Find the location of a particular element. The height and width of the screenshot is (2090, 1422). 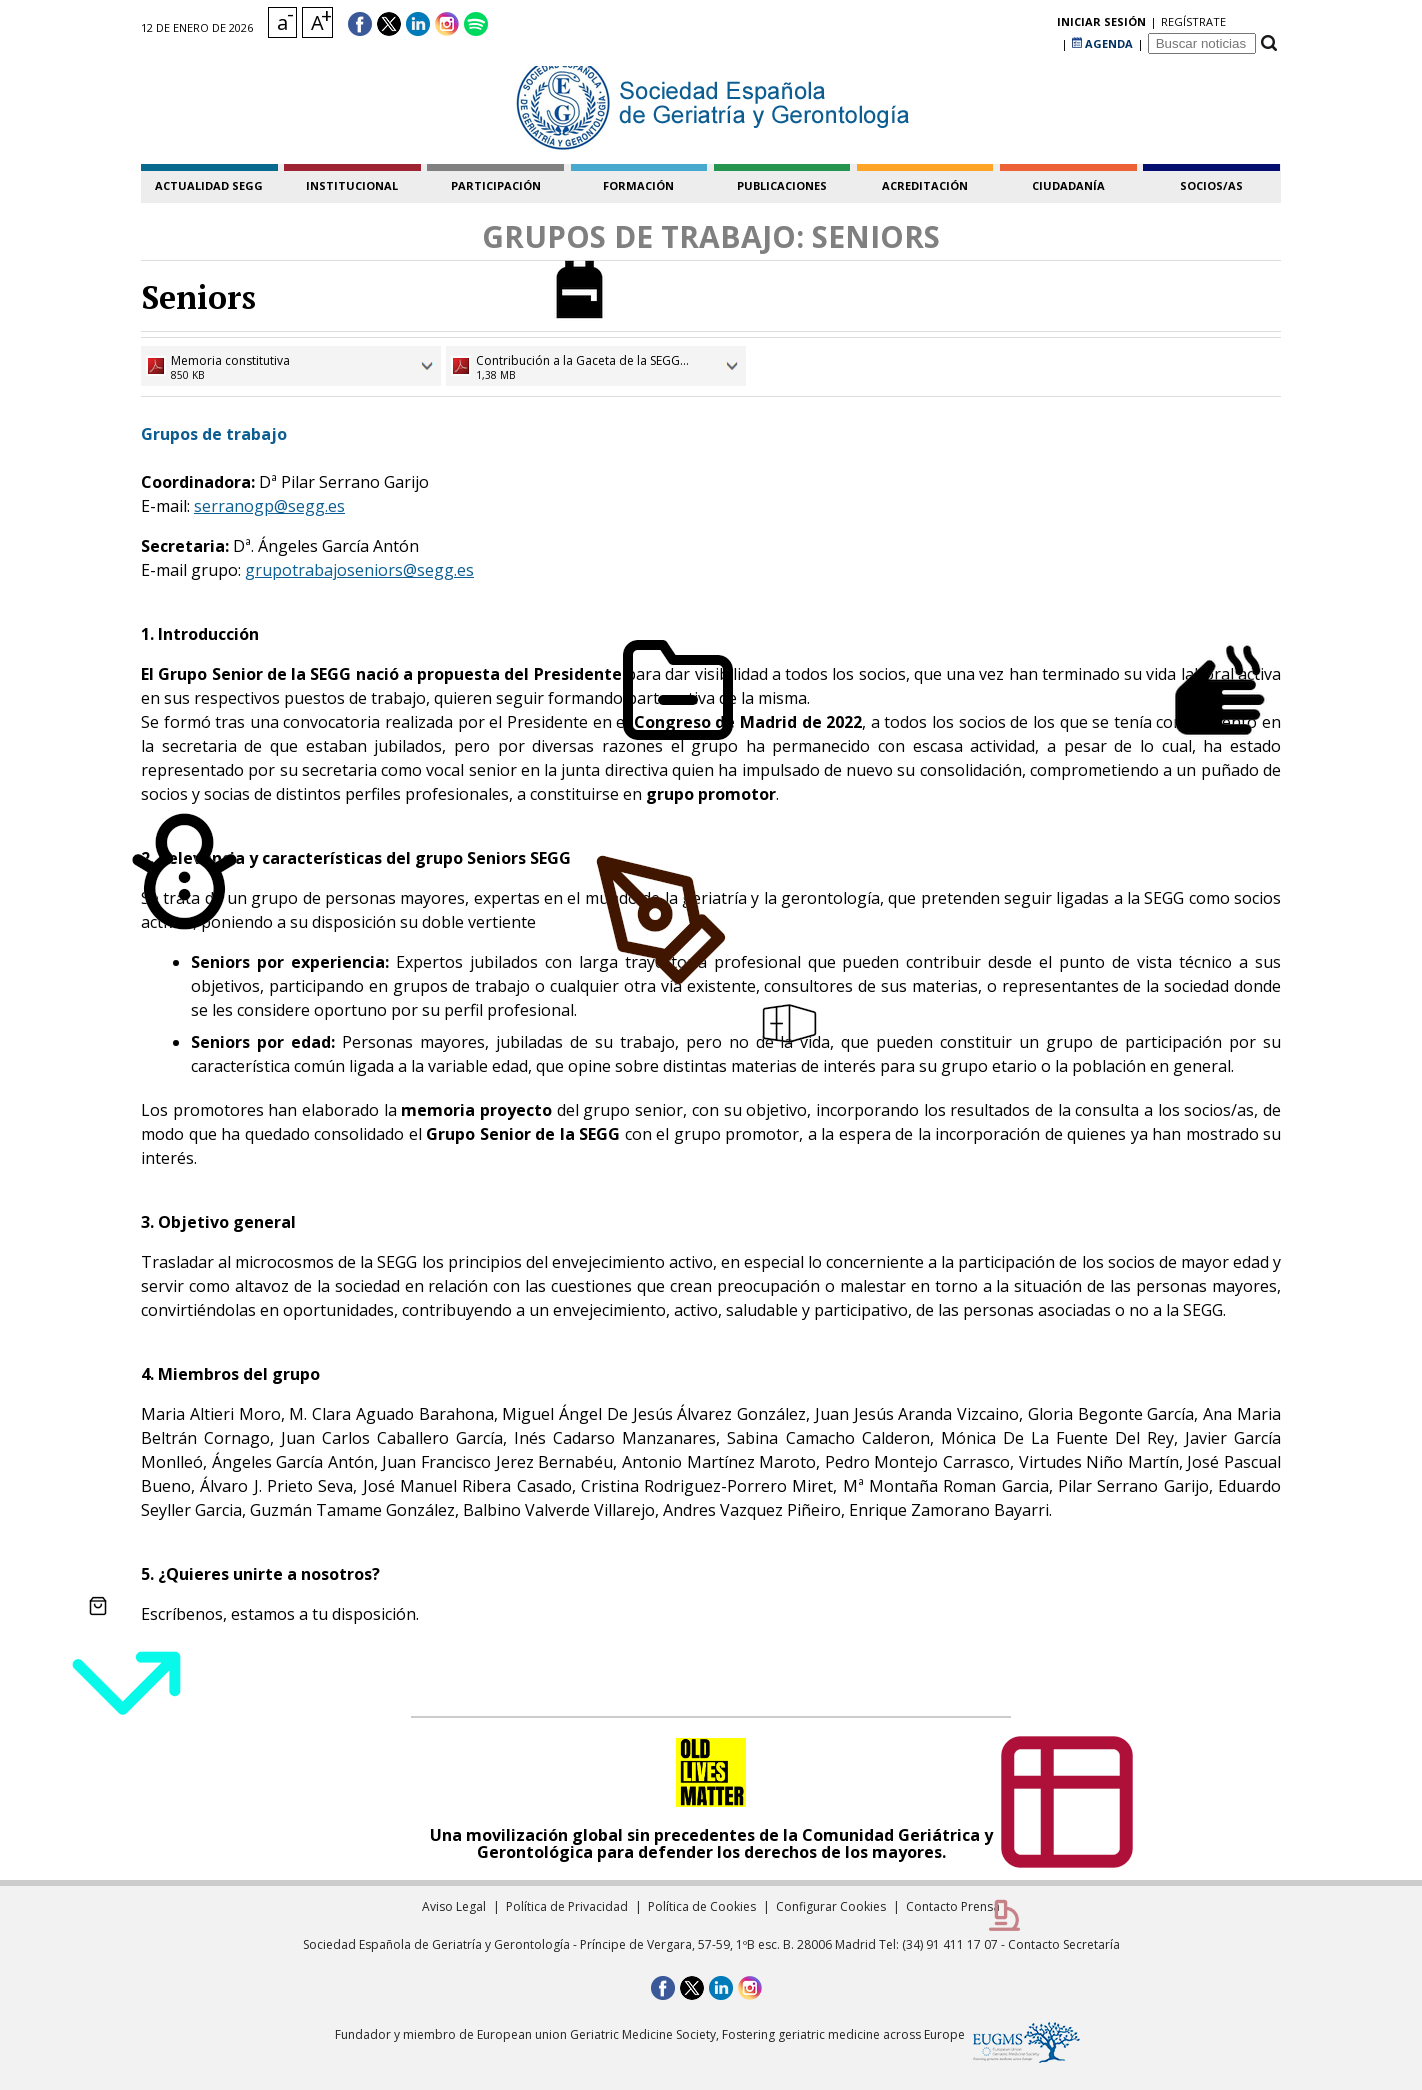

view your shopping cart is located at coordinates (98, 1606).